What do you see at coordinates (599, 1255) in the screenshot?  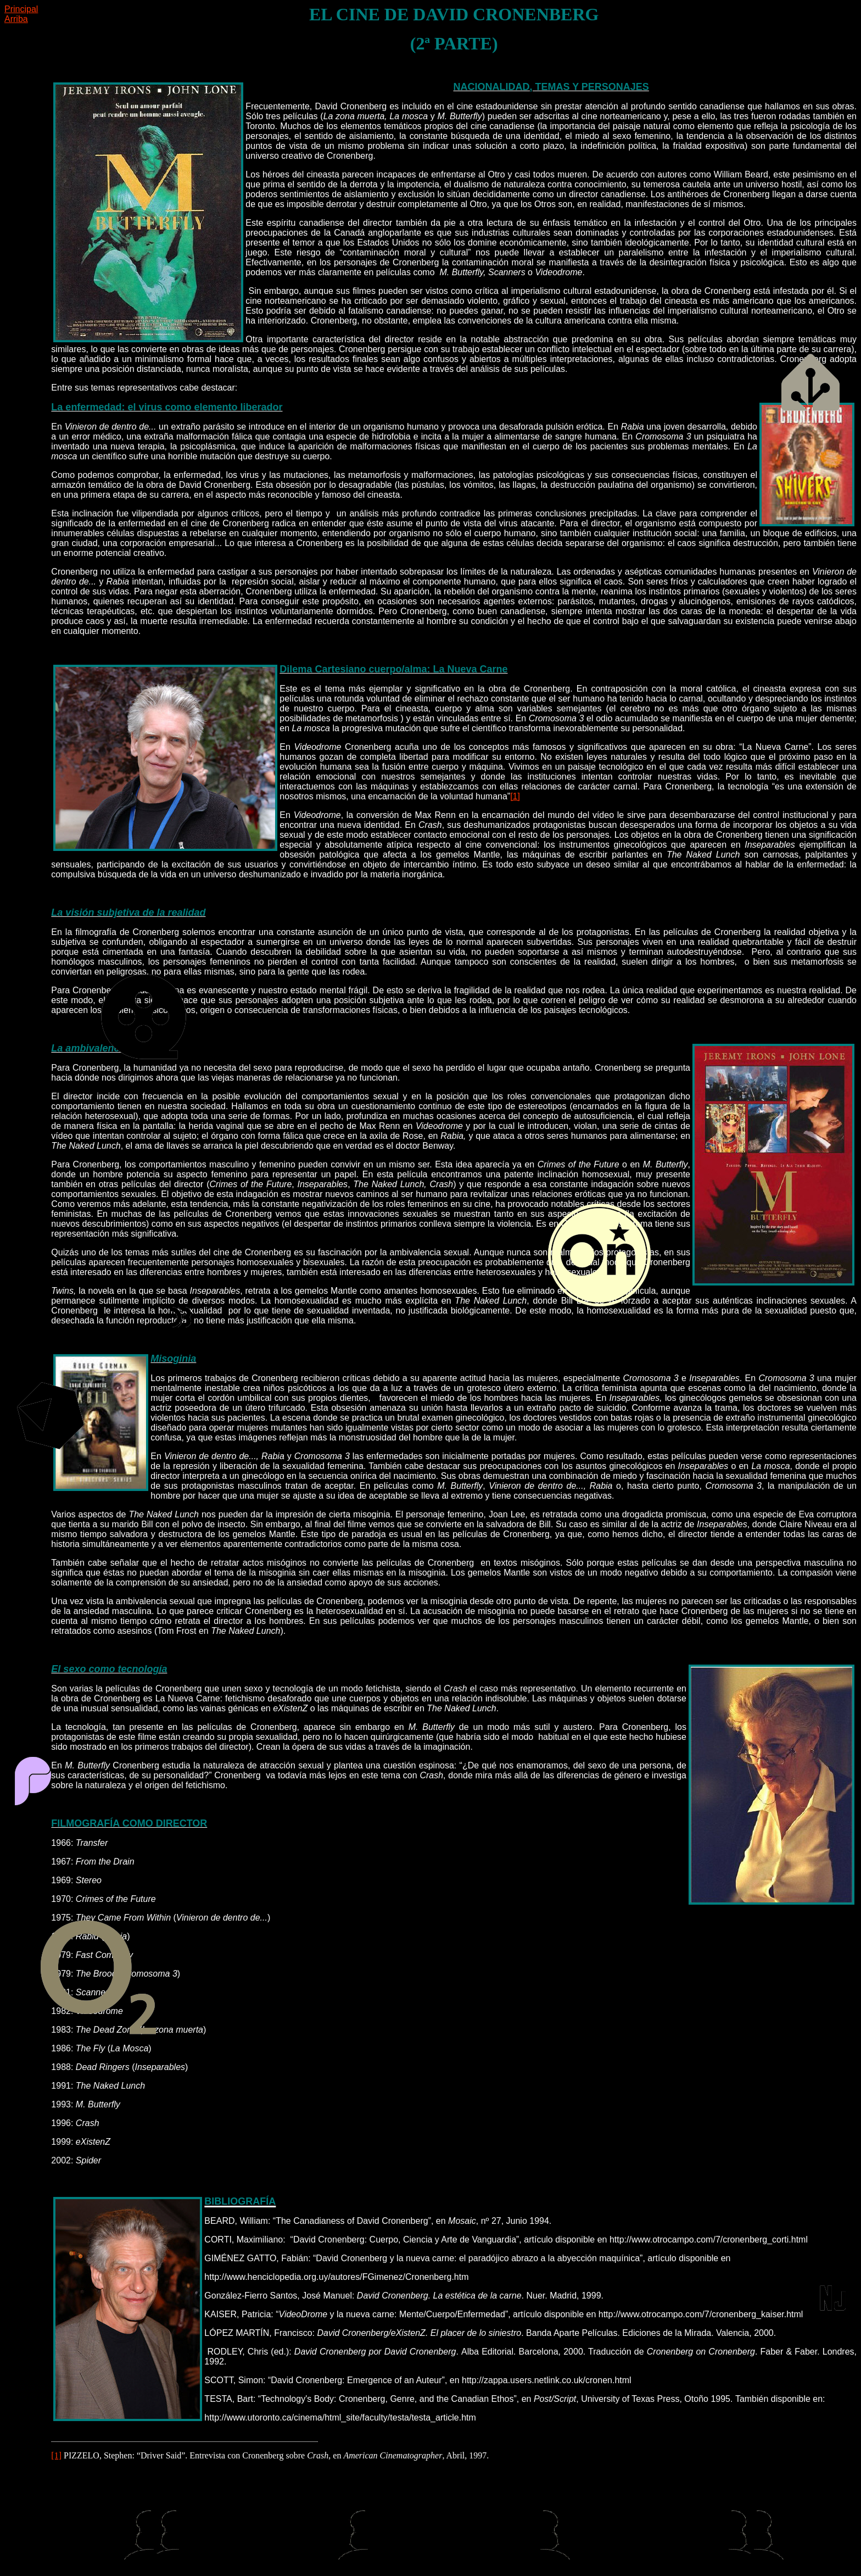 I see `access OnStar connected vehicle services` at bounding box center [599, 1255].